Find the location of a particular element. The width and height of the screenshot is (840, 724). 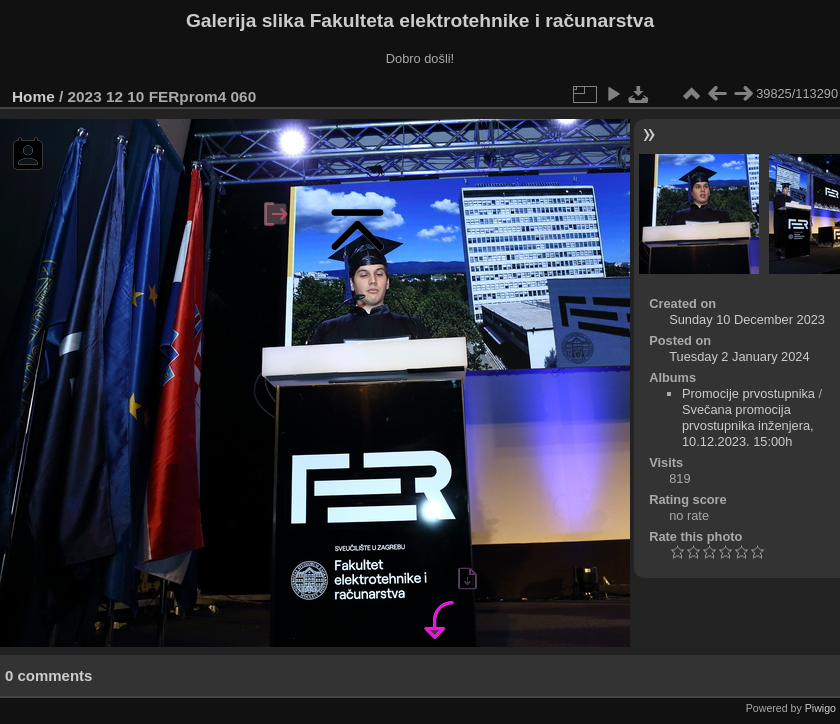

view contact's calendar or schedule is located at coordinates (28, 155).